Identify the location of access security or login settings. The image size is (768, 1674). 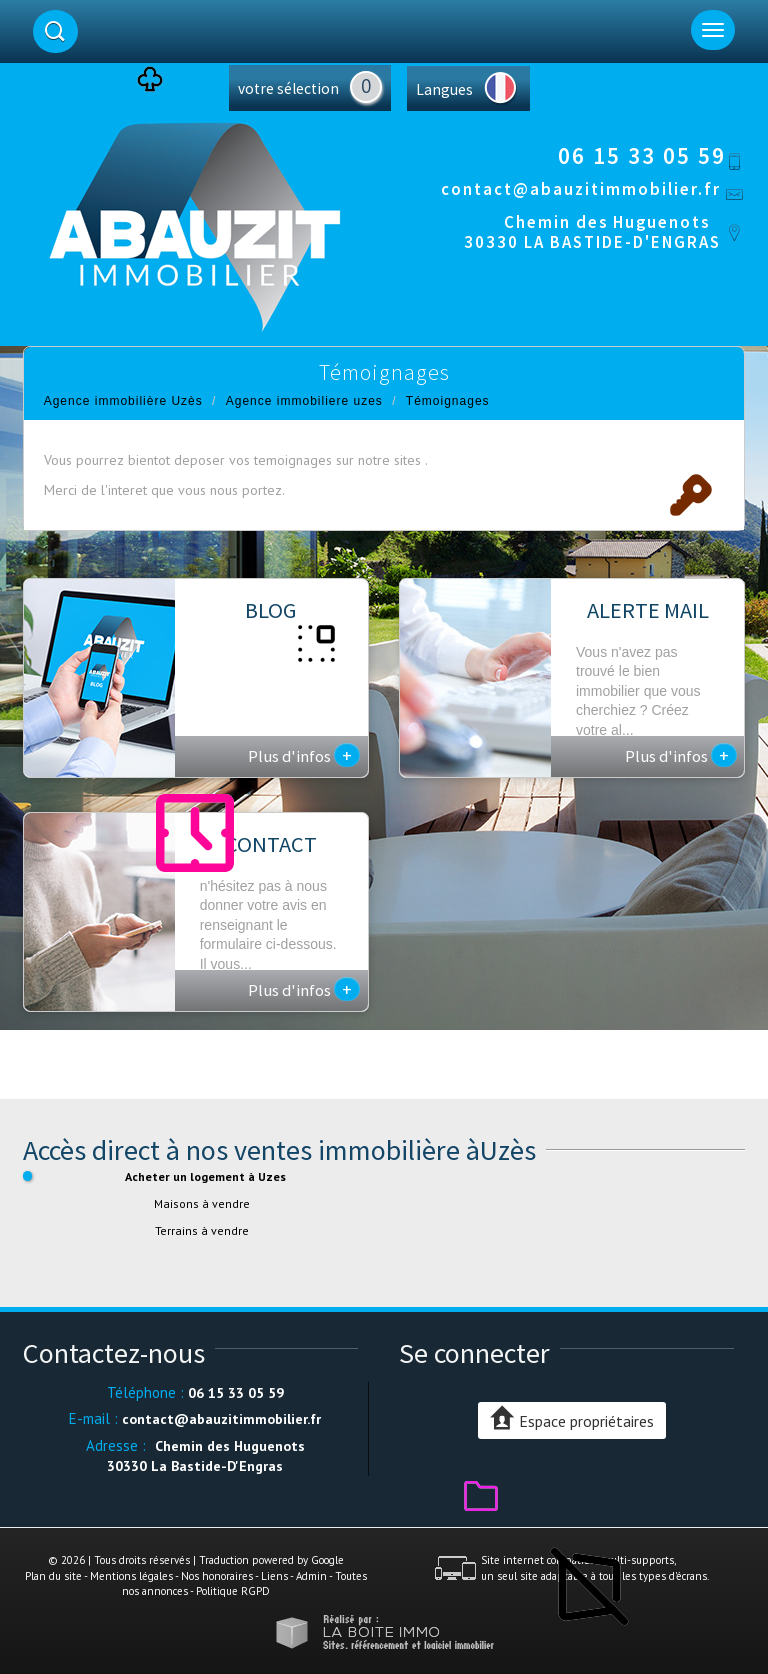
(691, 495).